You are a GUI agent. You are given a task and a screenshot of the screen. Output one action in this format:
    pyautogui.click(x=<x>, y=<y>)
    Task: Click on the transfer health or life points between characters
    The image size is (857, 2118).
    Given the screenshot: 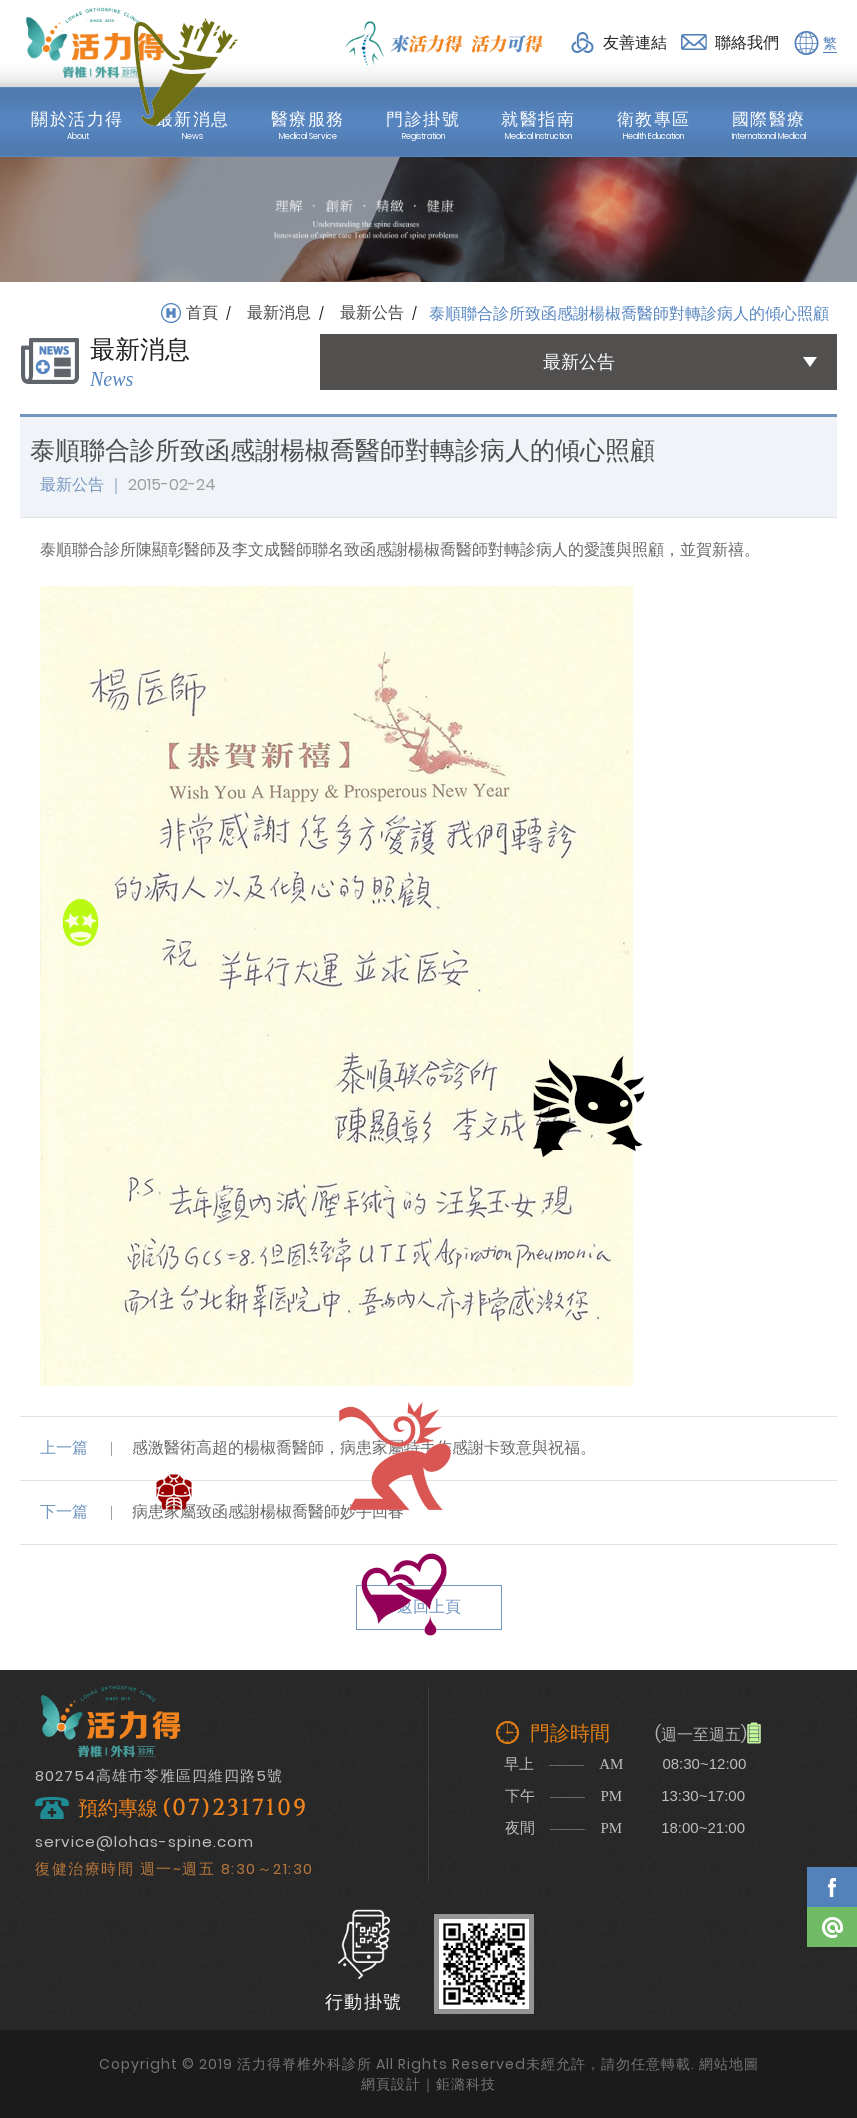 What is the action you would take?
    pyautogui.click(x=404, y=1592)
    